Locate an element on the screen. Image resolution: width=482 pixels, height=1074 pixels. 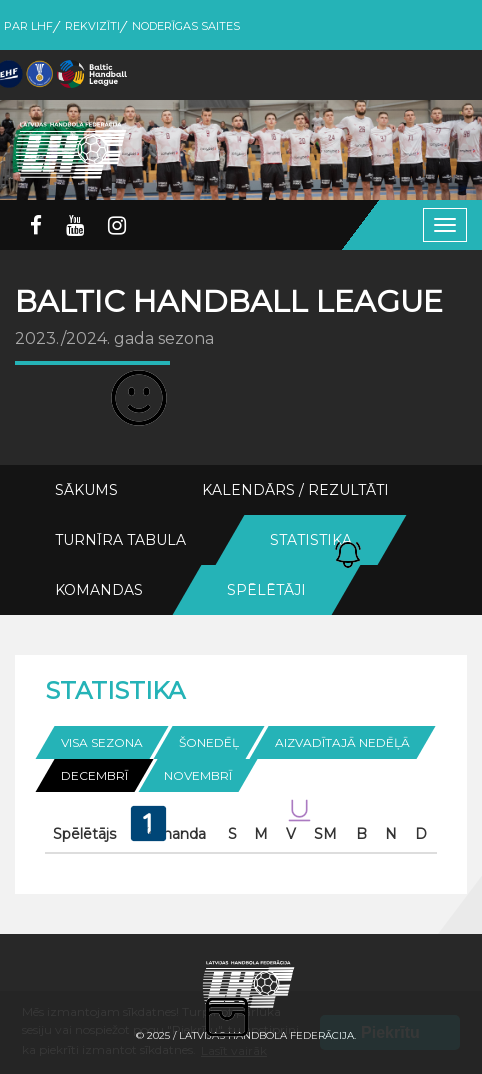
apply underline formatting to selected text is located at coordinates (299, 810).